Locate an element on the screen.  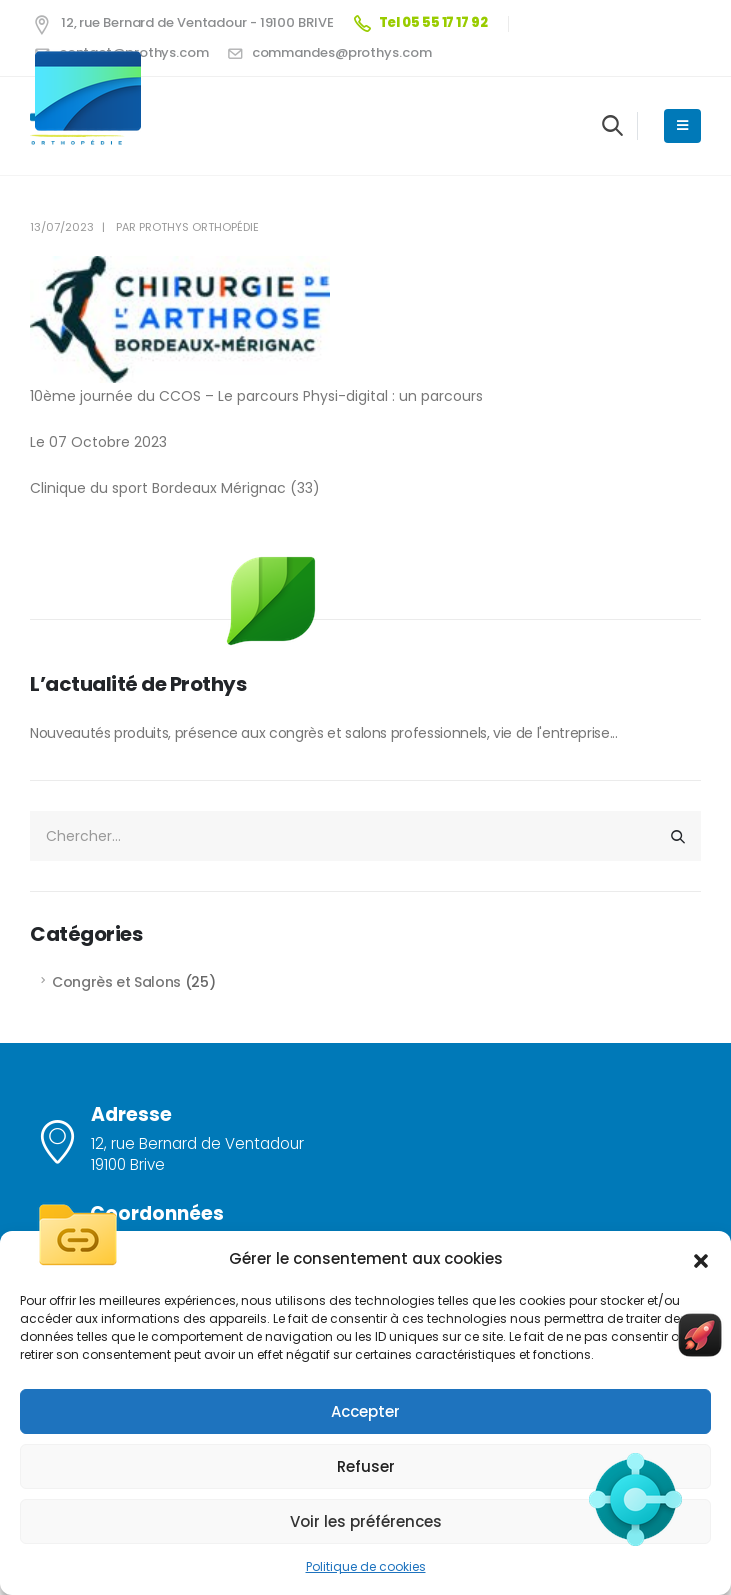
open the sustainability app is located at coordinates (273, 599).